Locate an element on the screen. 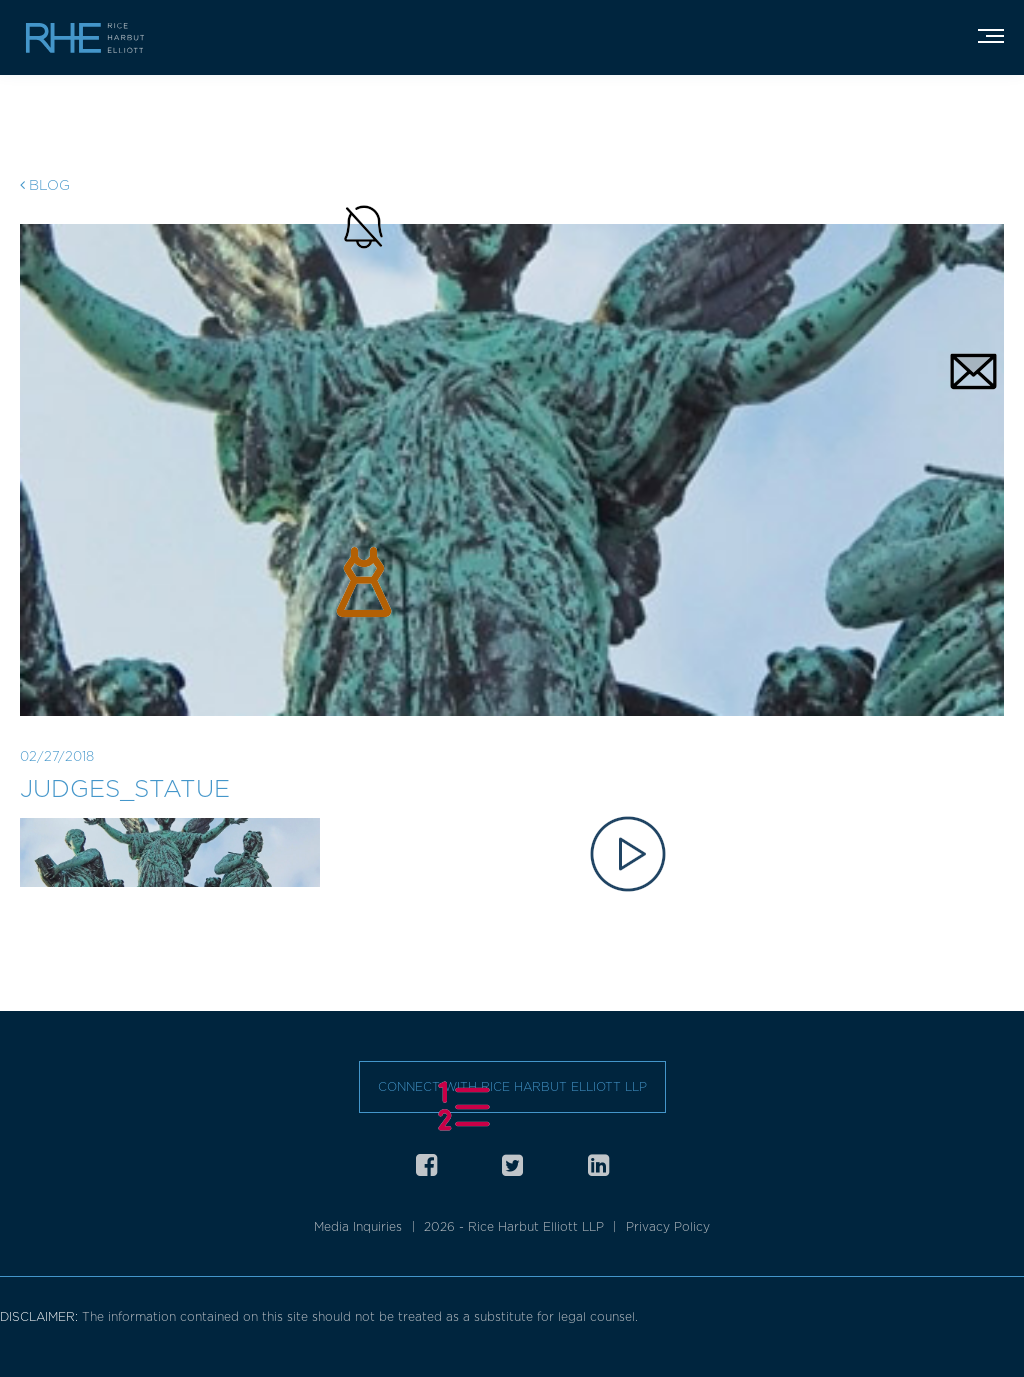 The image size is (1024, 1377). play media or video content is located at coordinates (628, 854).